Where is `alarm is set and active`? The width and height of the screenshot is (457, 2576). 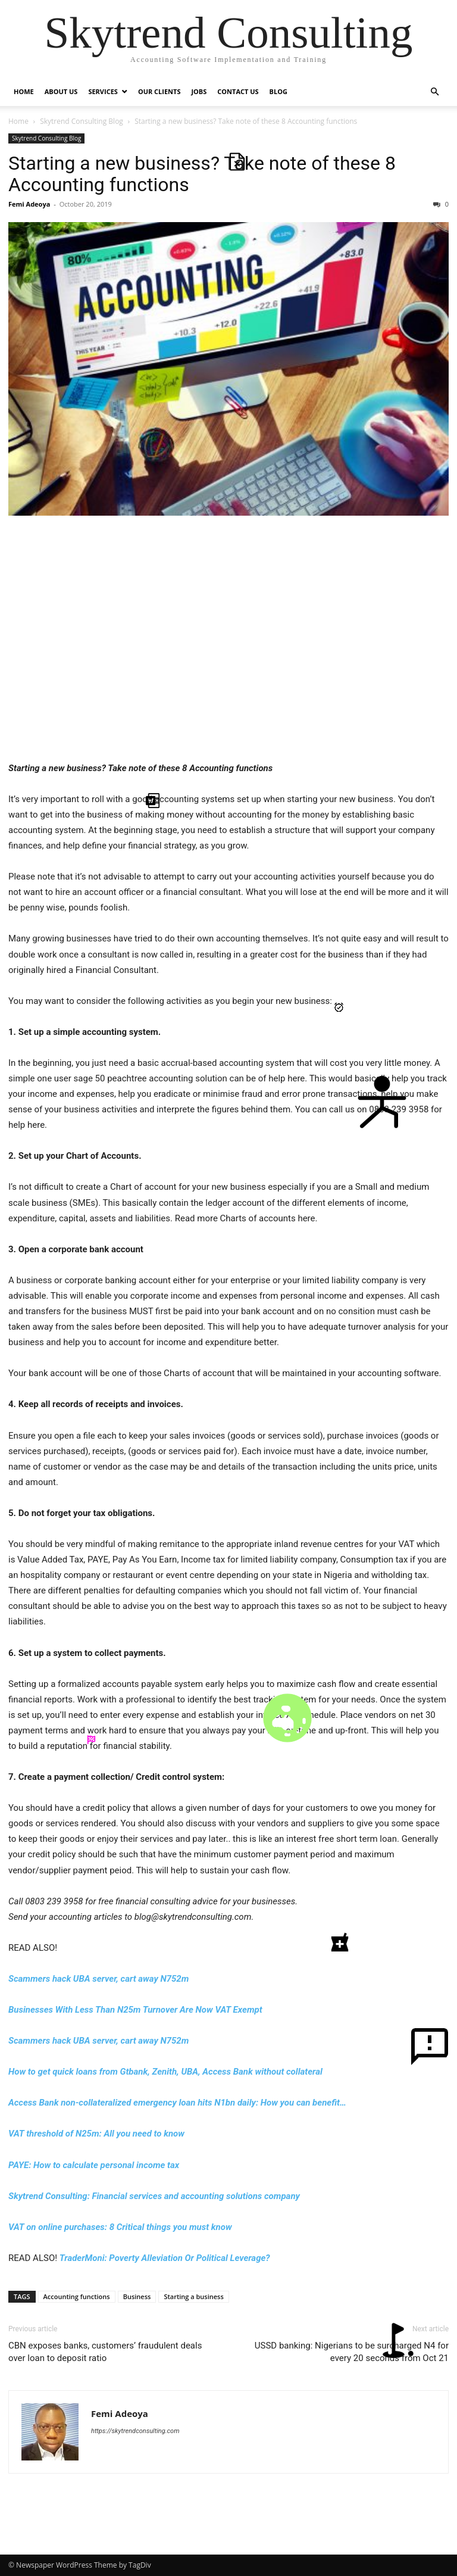 alarm is set and active is located at coordinates (339, 1007).